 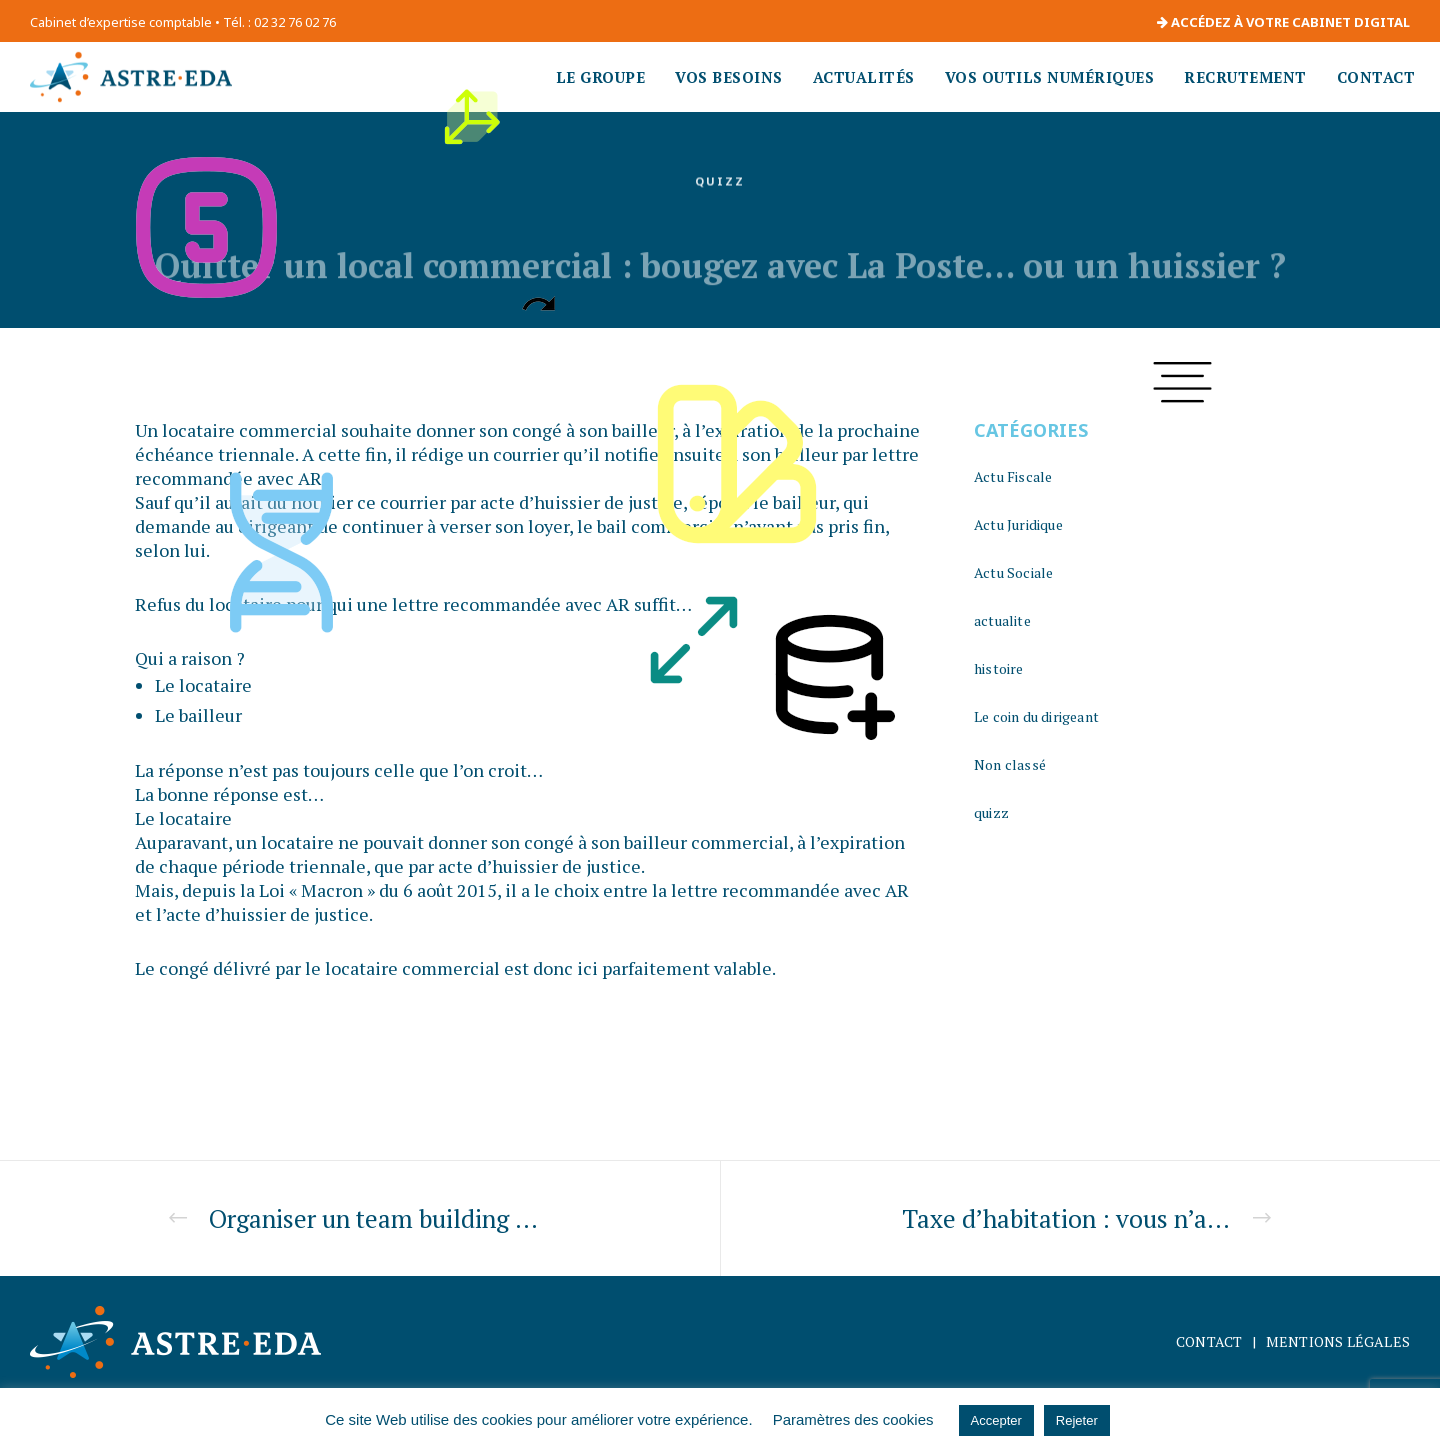 I want to click on browse color palette or theme options, so click(x=737, y=464).